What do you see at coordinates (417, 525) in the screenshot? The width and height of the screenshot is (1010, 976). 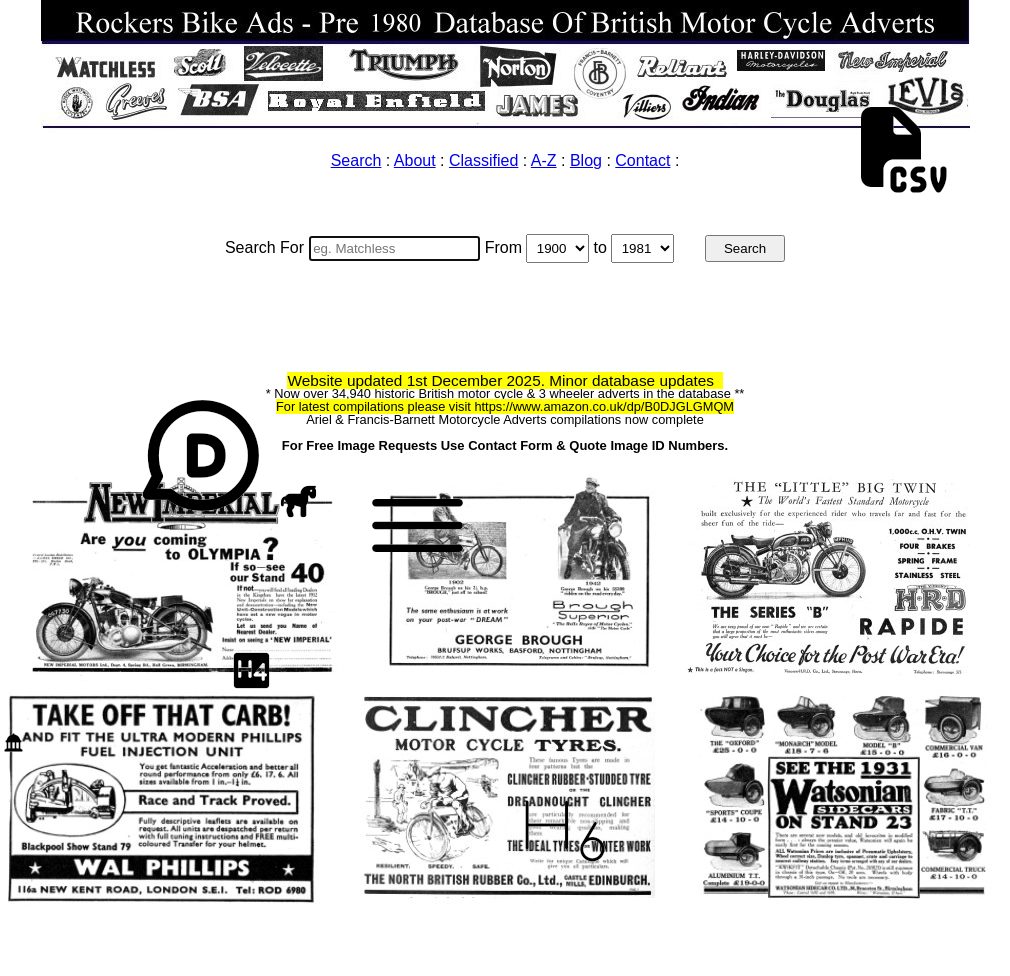 I see `open navigation menu` at bounding box center [417, 525].